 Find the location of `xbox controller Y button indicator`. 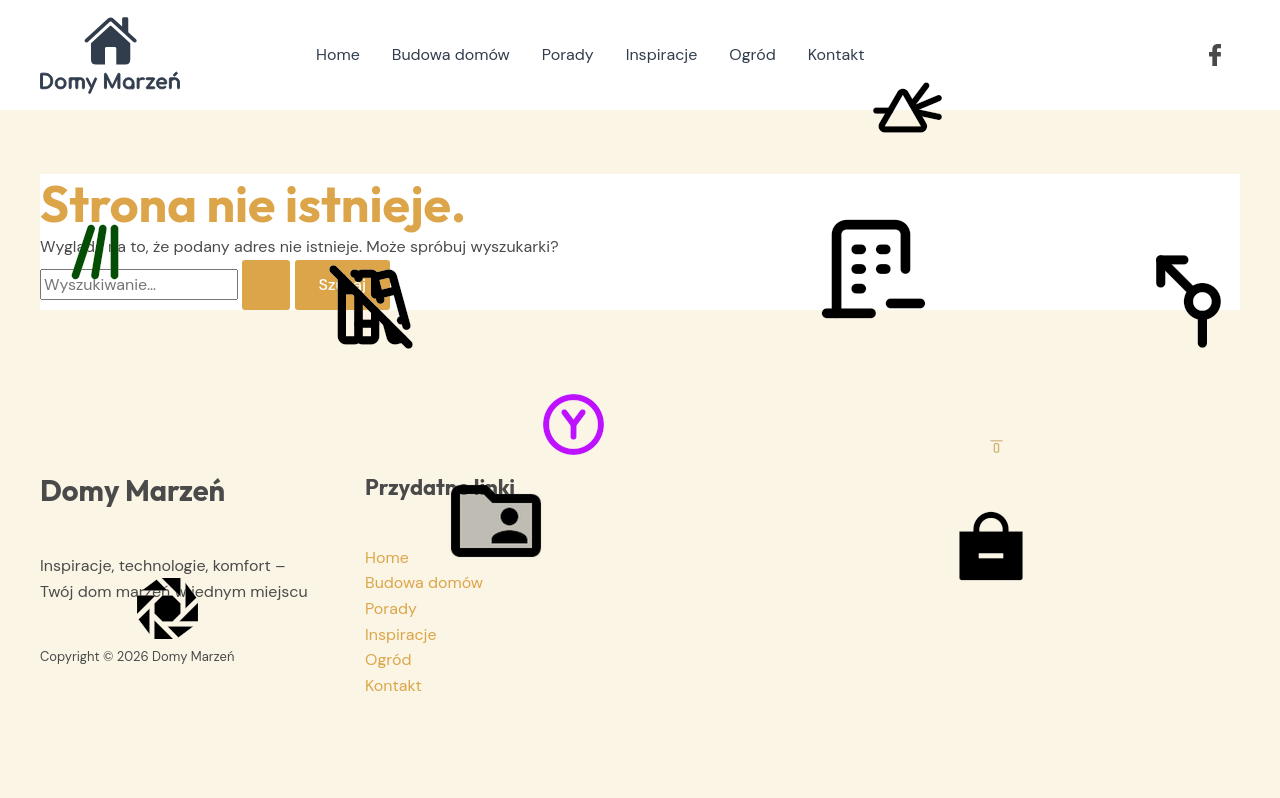

xbox controller Y button indicator is located at coordinates (573, 424).